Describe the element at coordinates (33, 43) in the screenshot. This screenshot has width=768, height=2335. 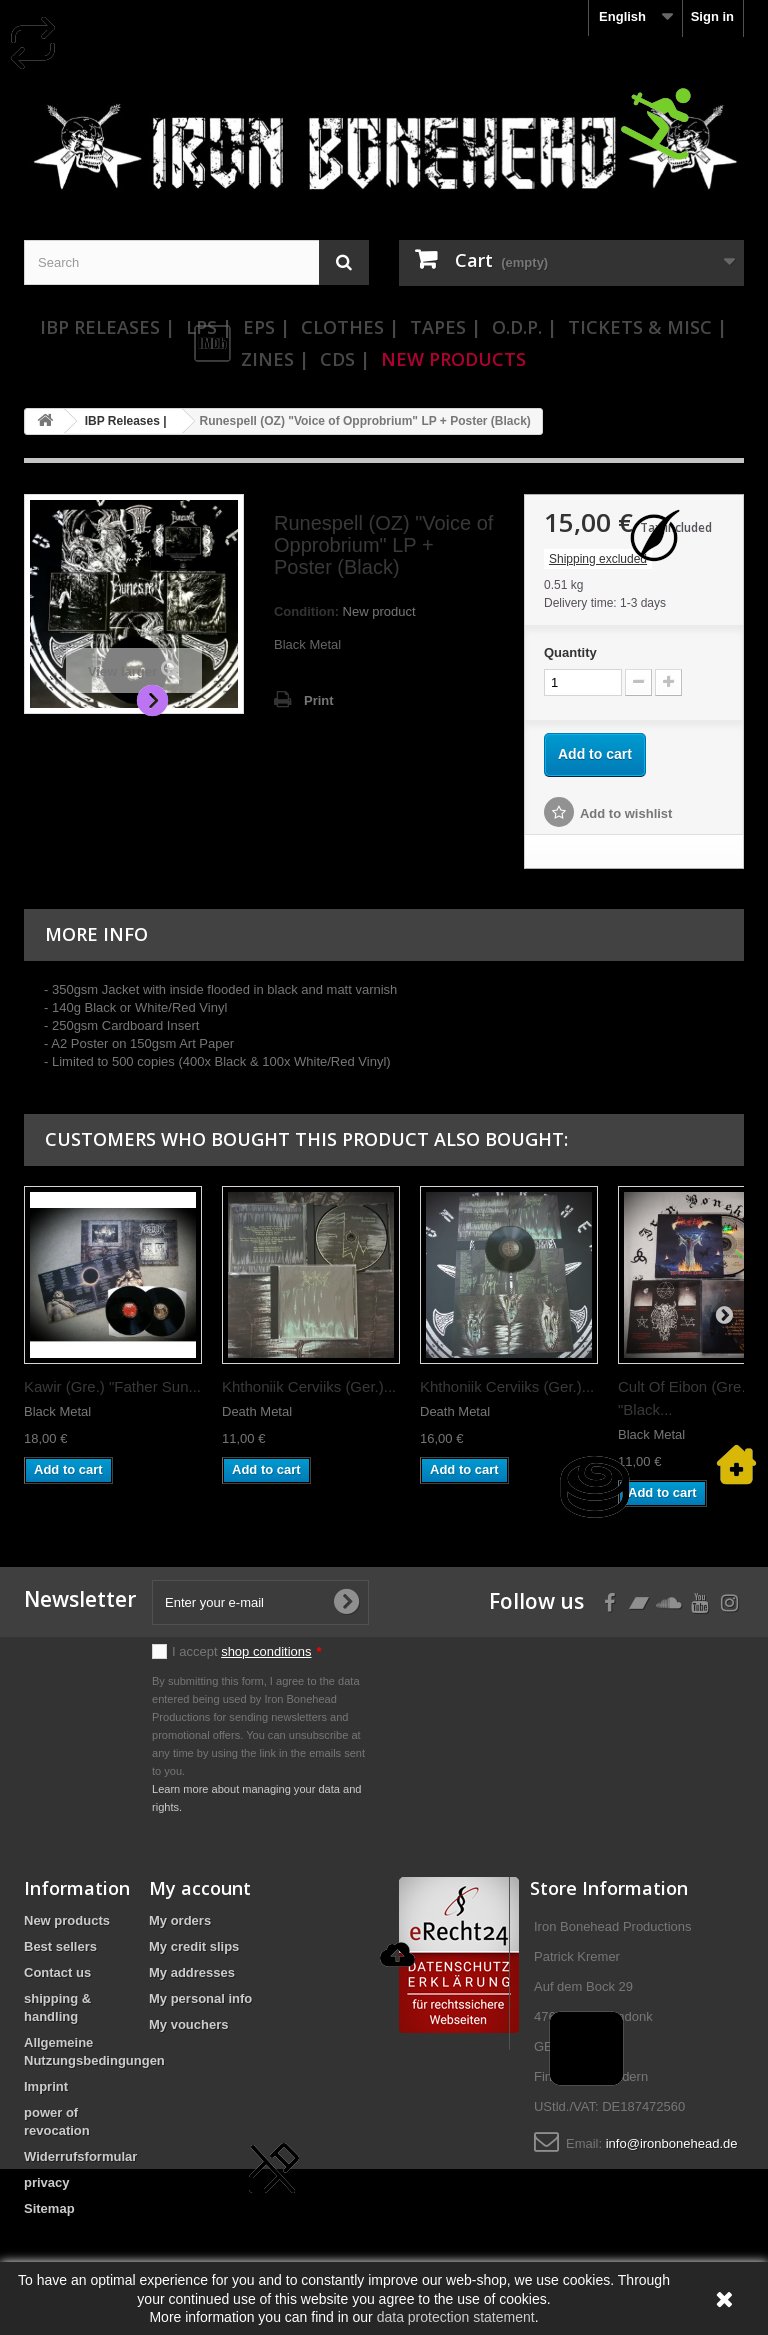
I see `enable repeat or loop mode` at that location.